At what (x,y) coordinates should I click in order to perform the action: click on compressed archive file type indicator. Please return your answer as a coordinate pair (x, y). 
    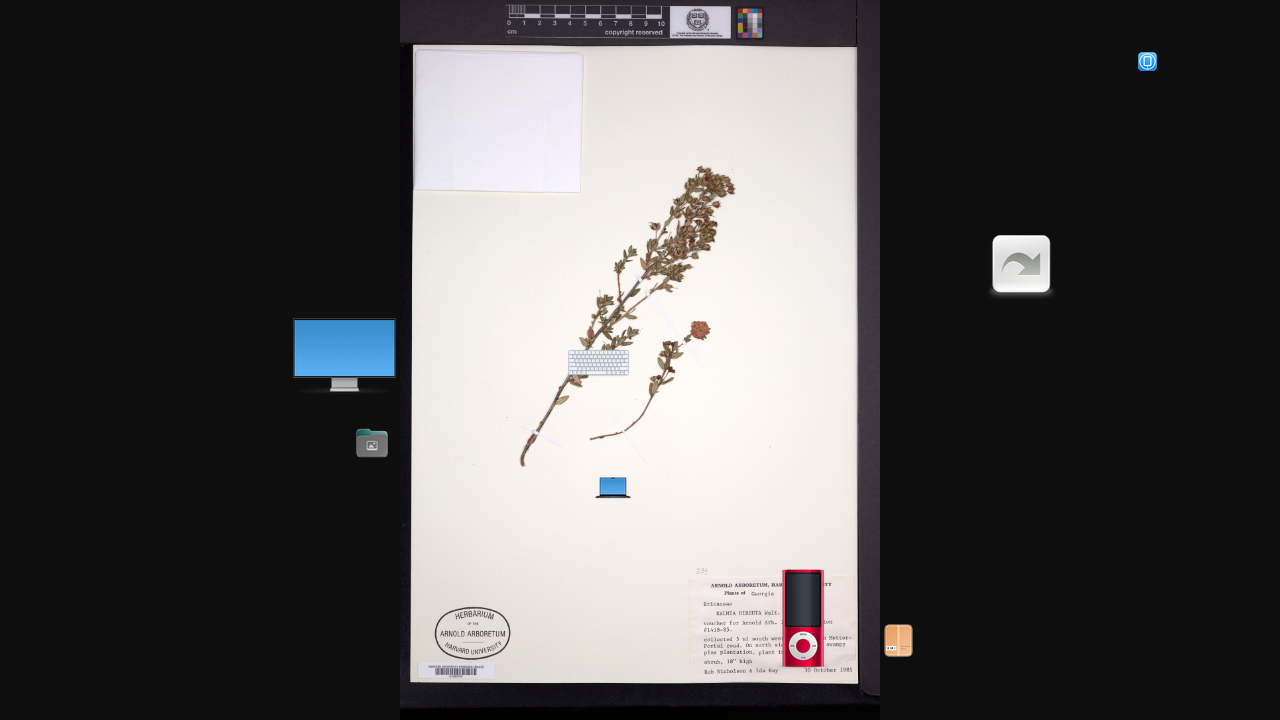
    Looking at the image, I should click on (898, 640).